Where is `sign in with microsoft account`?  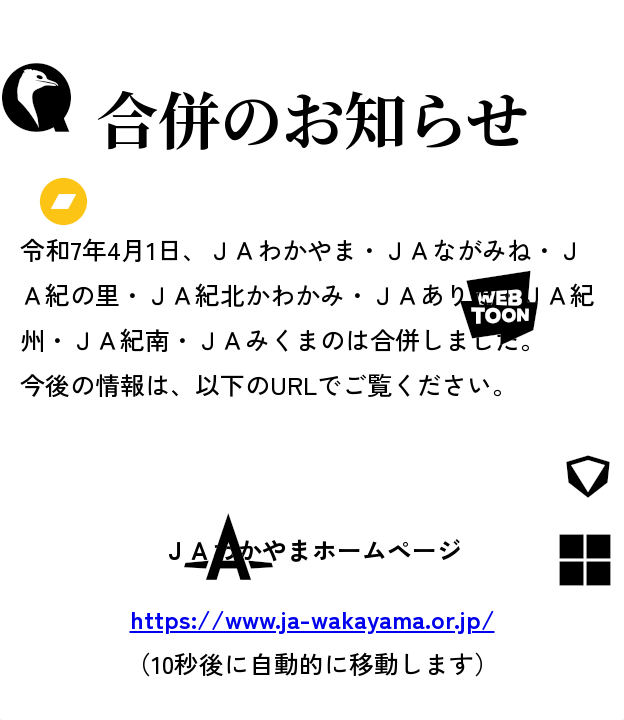 sign in with microsoft account is located at coordinates (585, 560).